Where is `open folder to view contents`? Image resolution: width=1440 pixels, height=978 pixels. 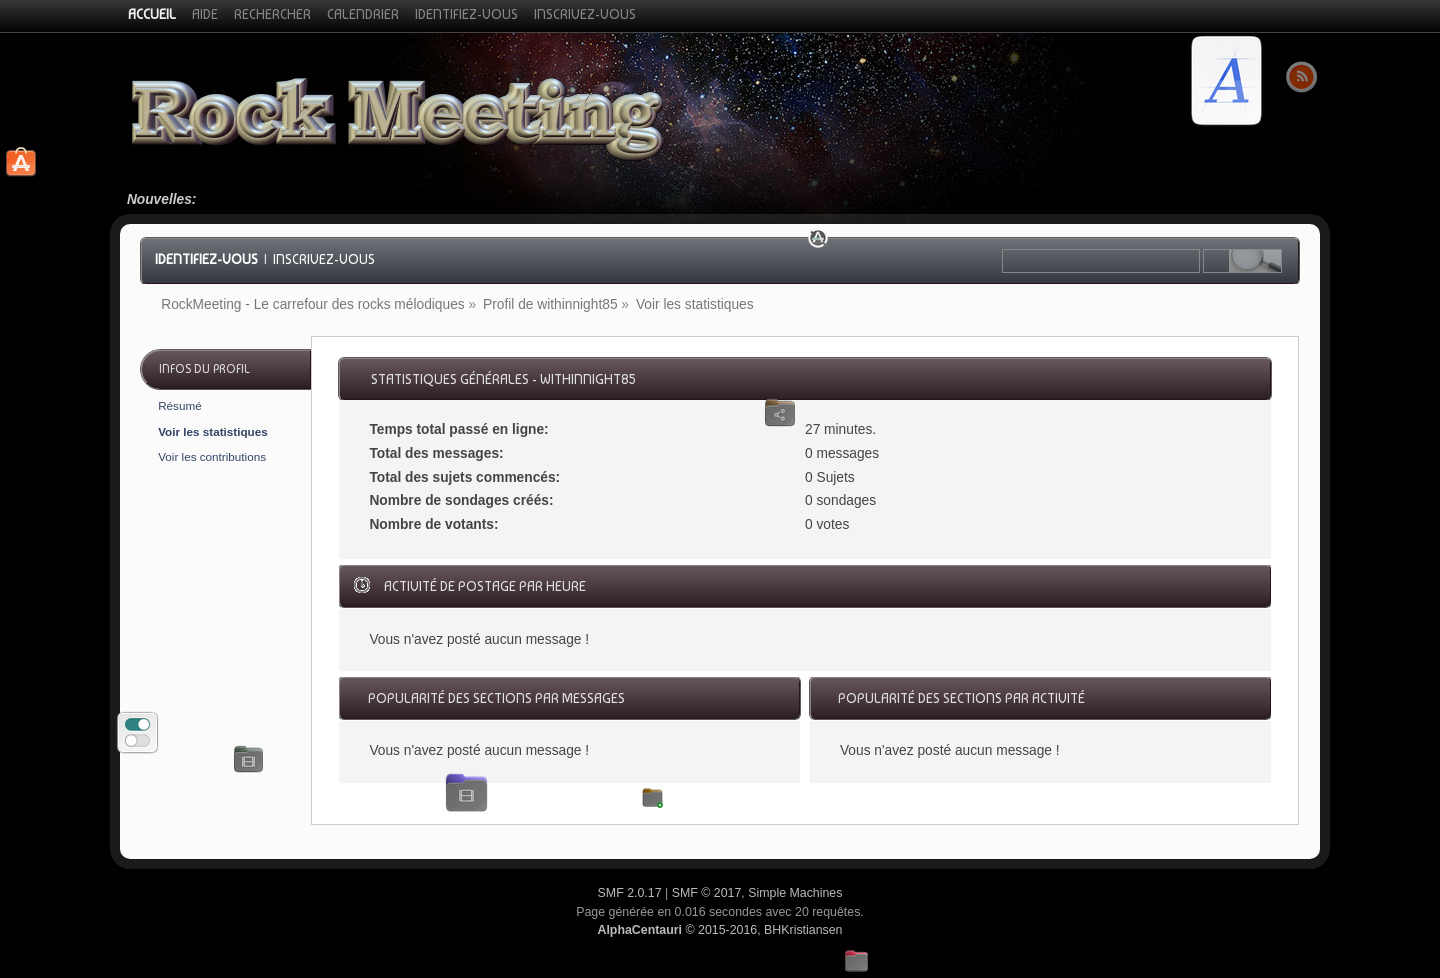 open folder to view contents is located at coordinates (856, 960).